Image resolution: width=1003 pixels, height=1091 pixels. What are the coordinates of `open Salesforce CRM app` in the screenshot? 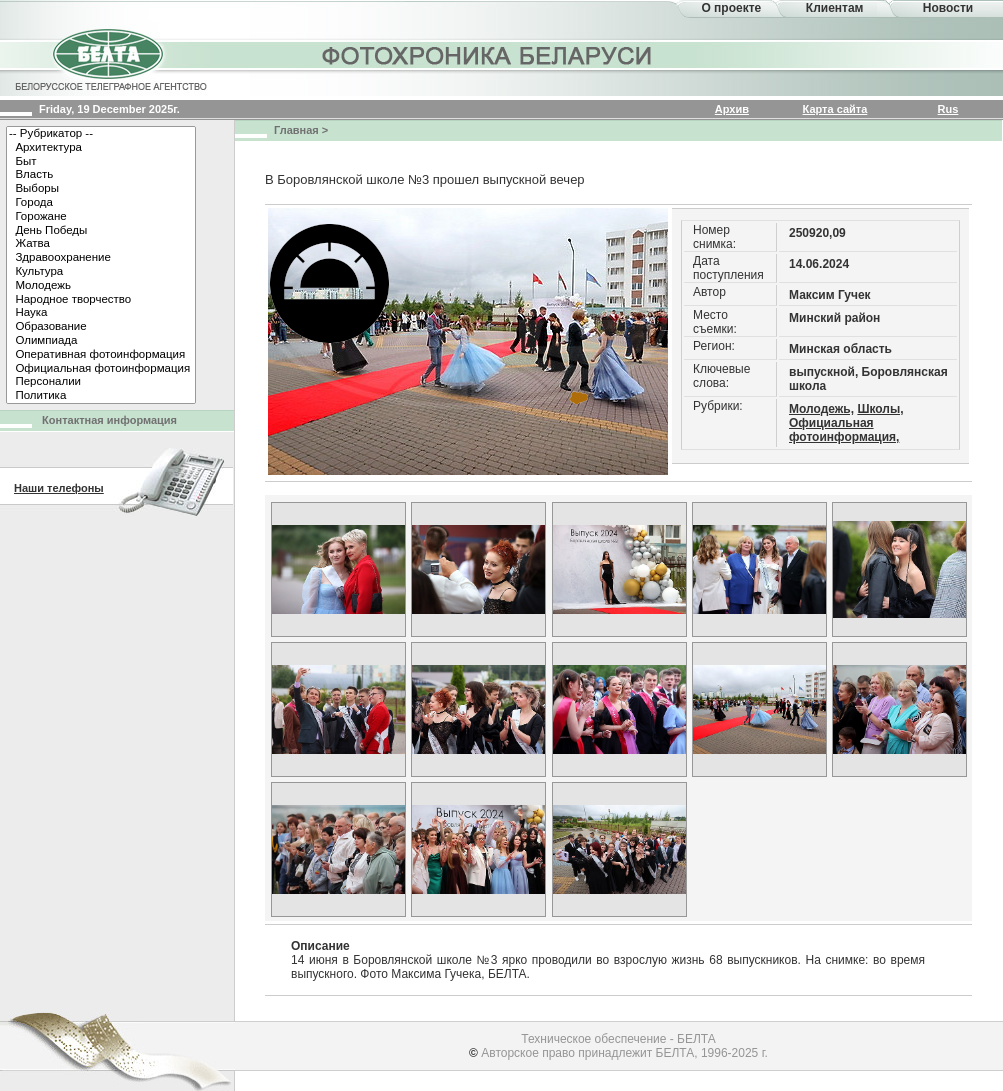 It's located at (579, 398).